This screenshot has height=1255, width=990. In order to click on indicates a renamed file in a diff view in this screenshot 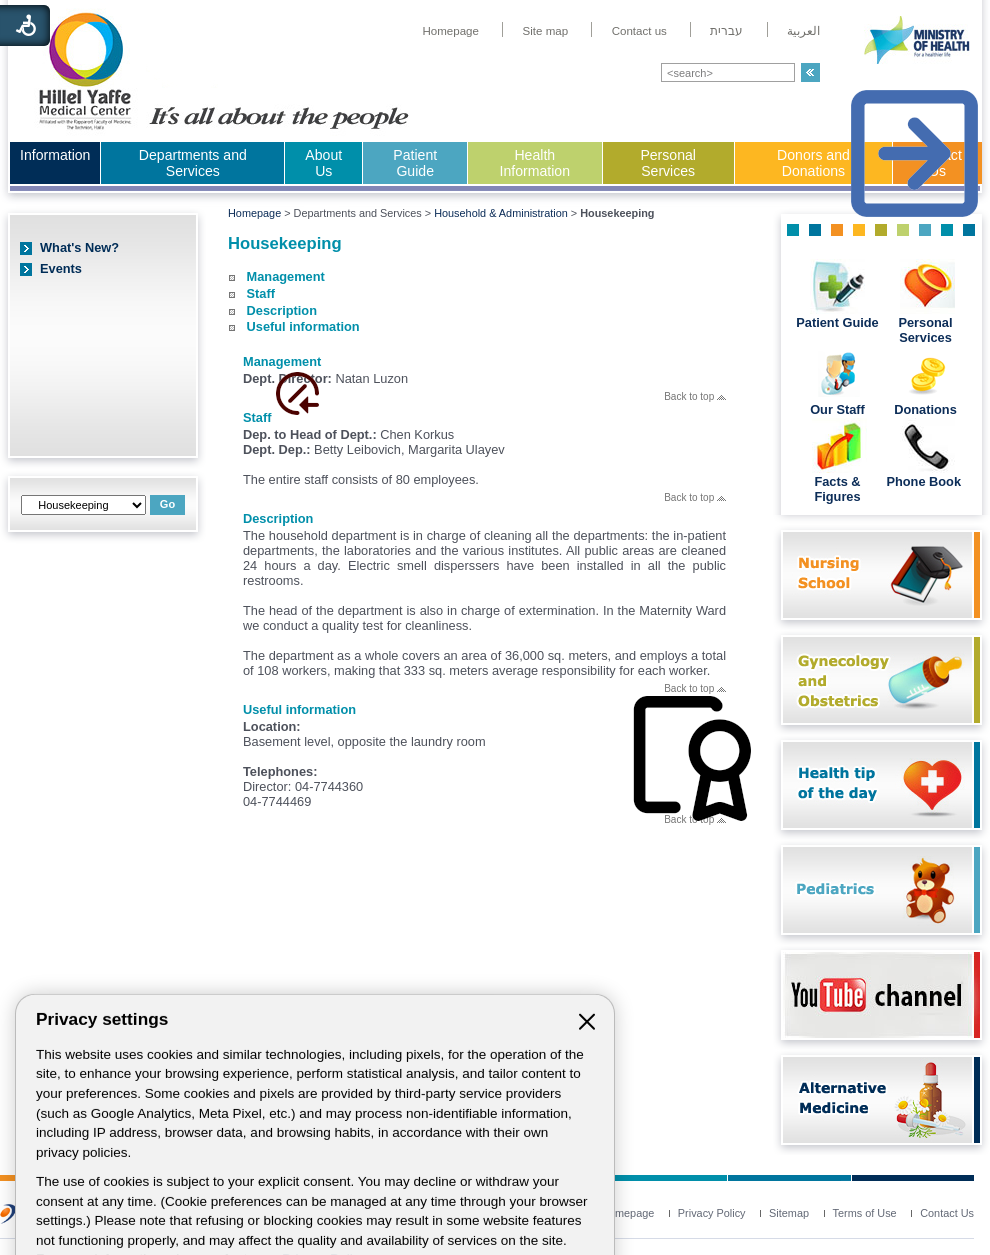, I will do `click(914, 153)`.